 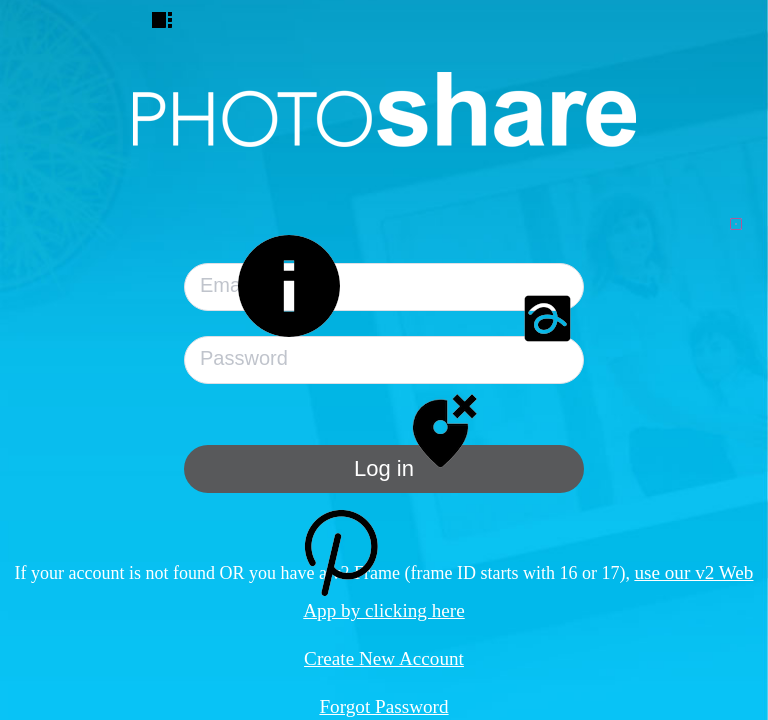 I want to click on indicates a roll result of one on a dice, so click(x=736, y=224).